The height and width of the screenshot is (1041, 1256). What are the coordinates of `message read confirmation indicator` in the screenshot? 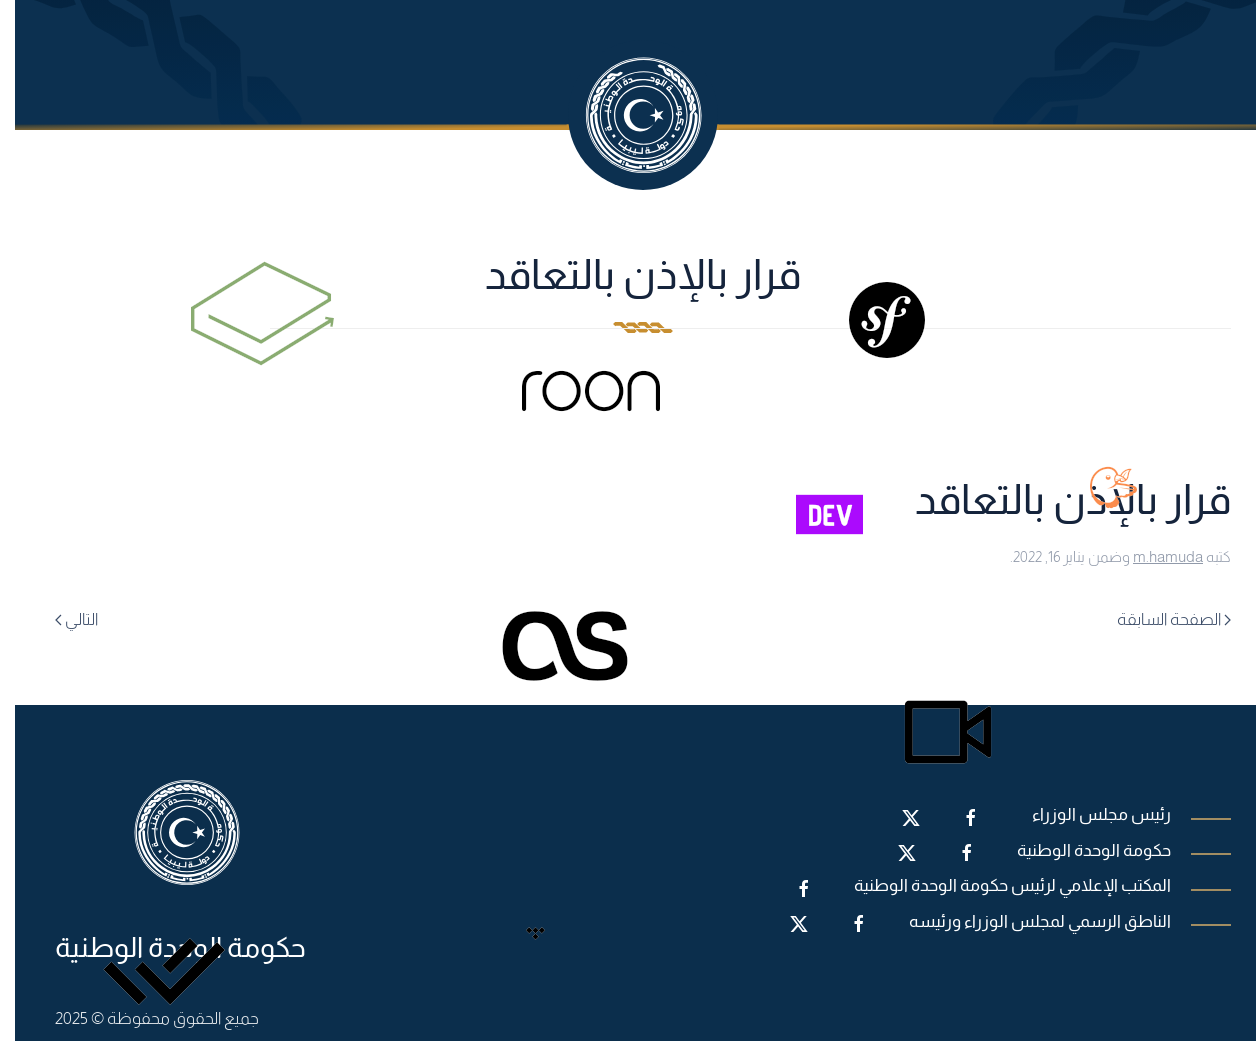 It's located at (164, 971).